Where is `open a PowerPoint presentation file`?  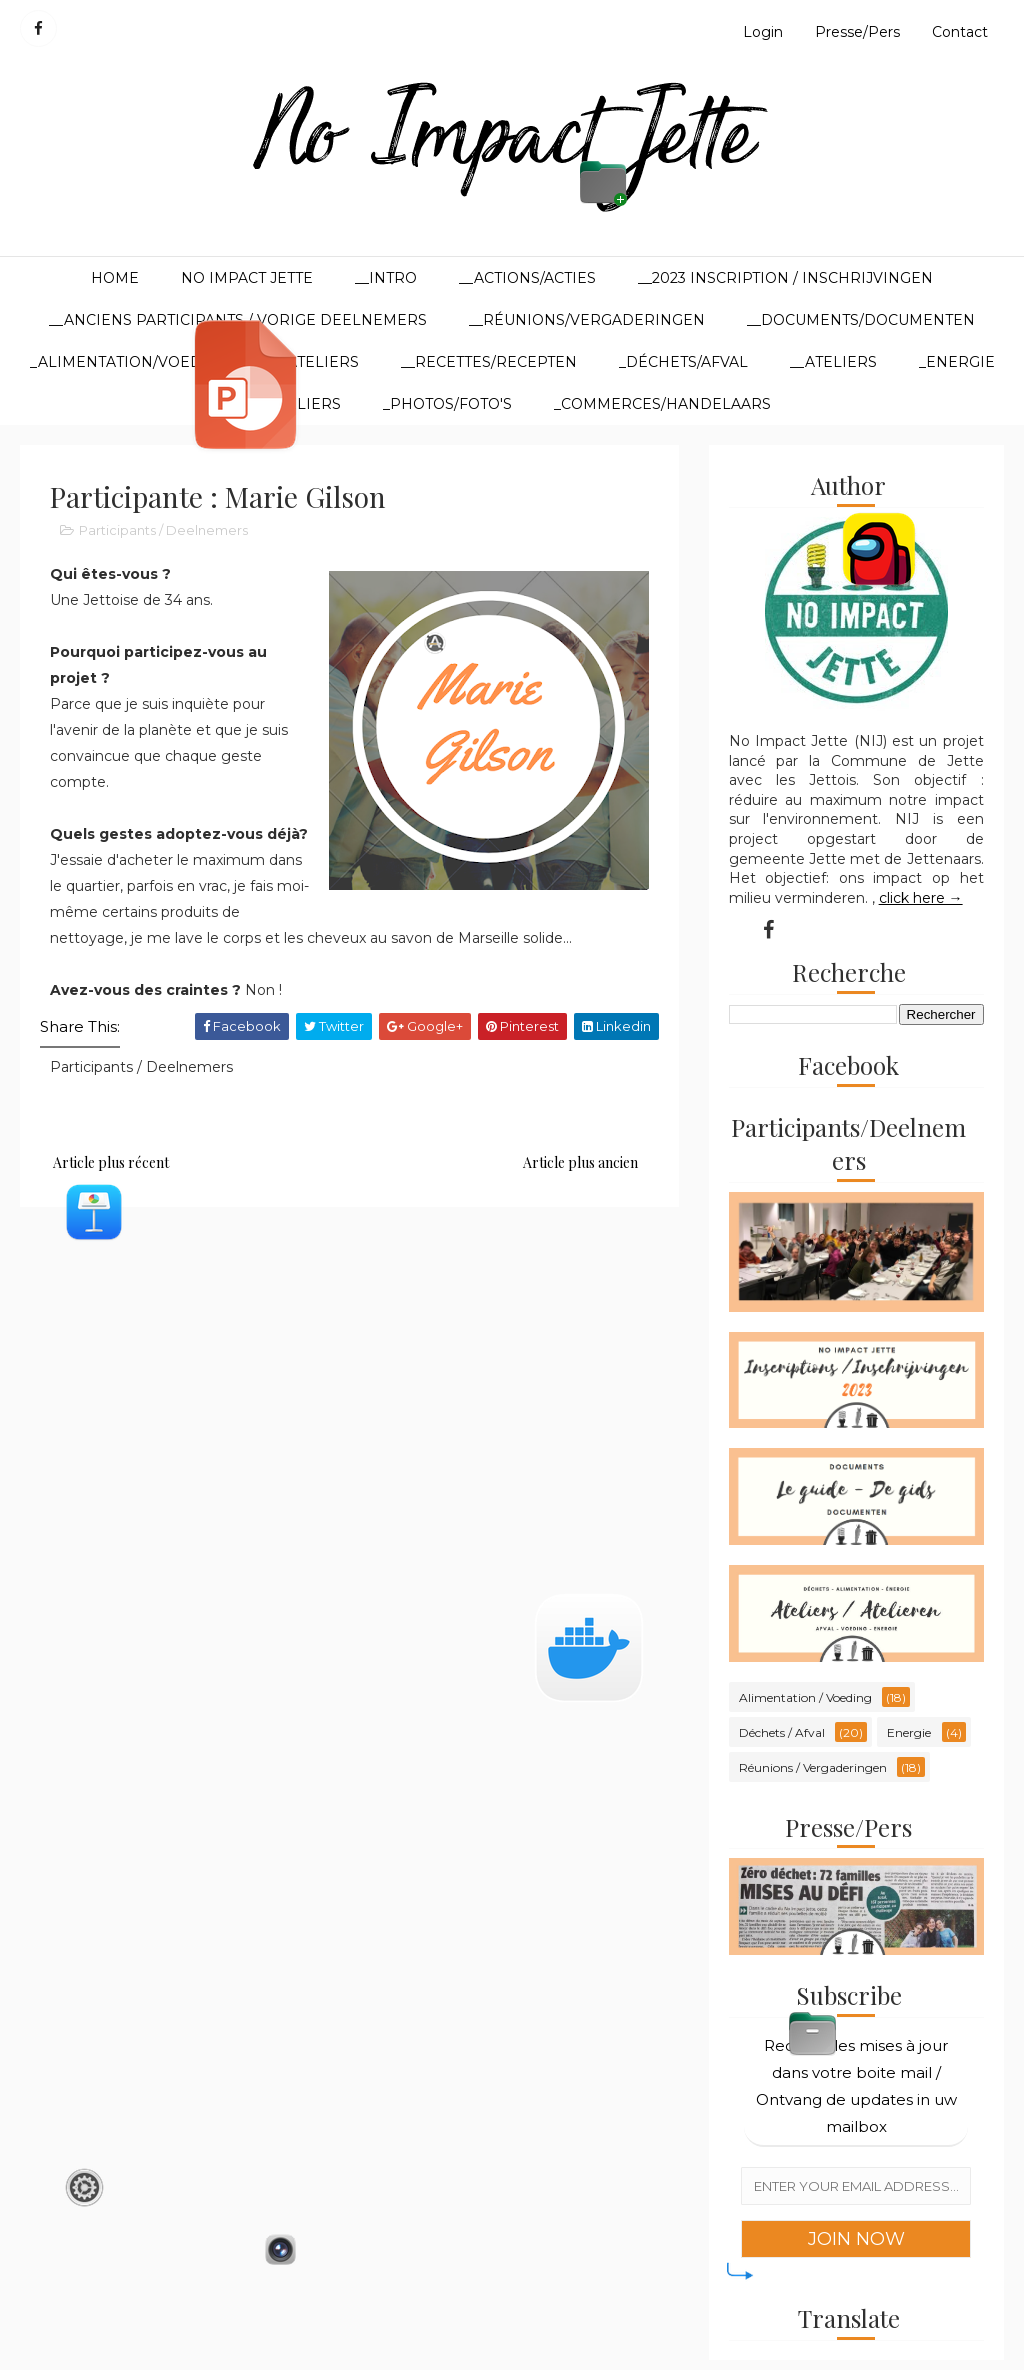 open a PowerPoint presentation file is located at coordinates (245, 384).